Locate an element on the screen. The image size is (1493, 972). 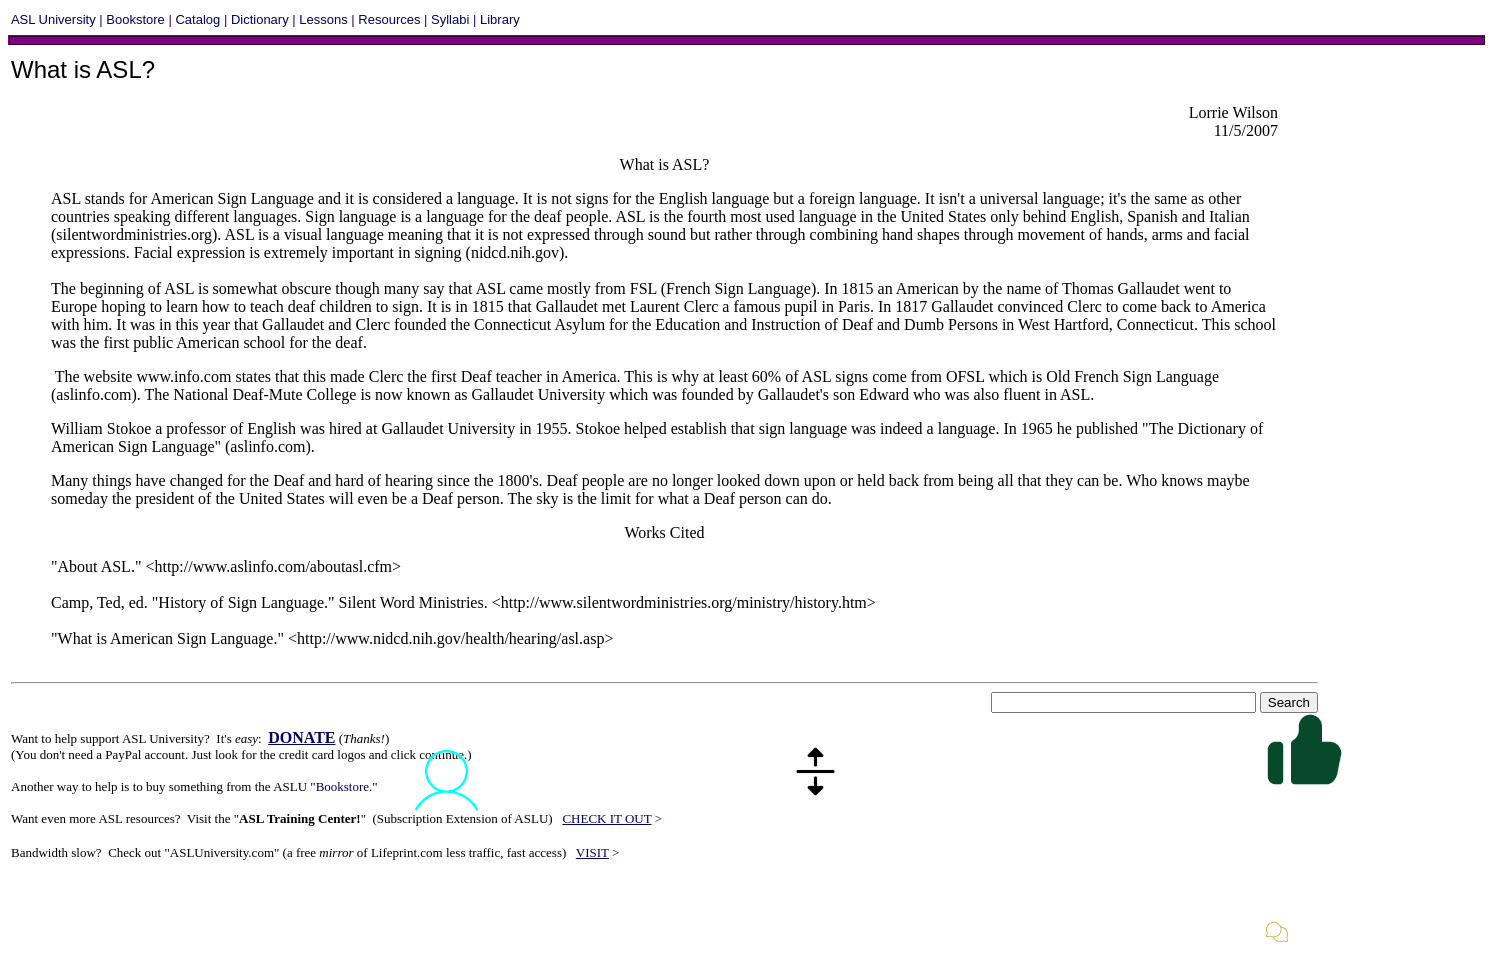
expand content vertically is located at coordinates (815, 771).